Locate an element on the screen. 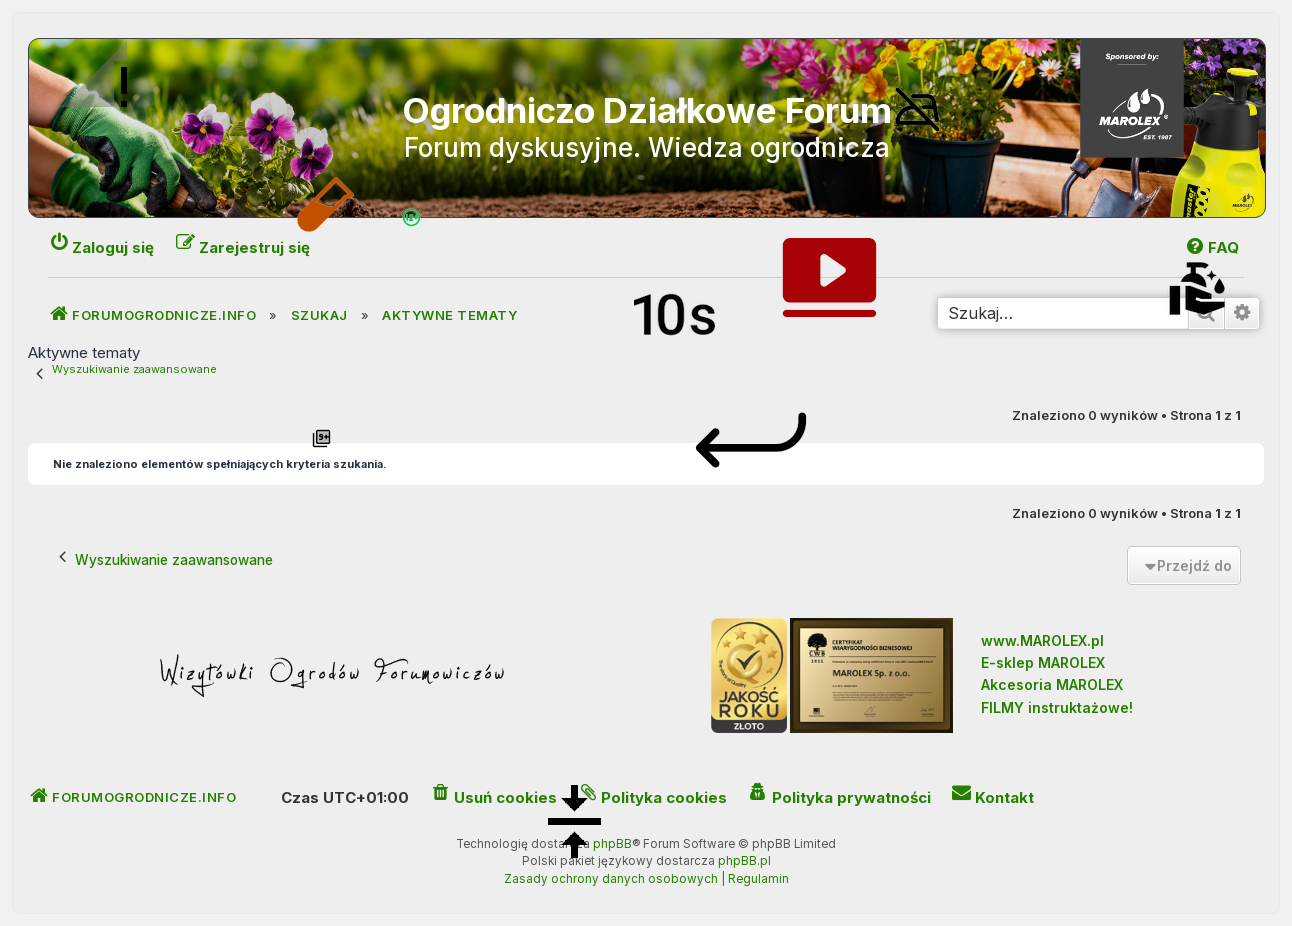 The width and height of the screenshot is (1292, 926). vertically center align selected content is located at coordinates (574, 821).